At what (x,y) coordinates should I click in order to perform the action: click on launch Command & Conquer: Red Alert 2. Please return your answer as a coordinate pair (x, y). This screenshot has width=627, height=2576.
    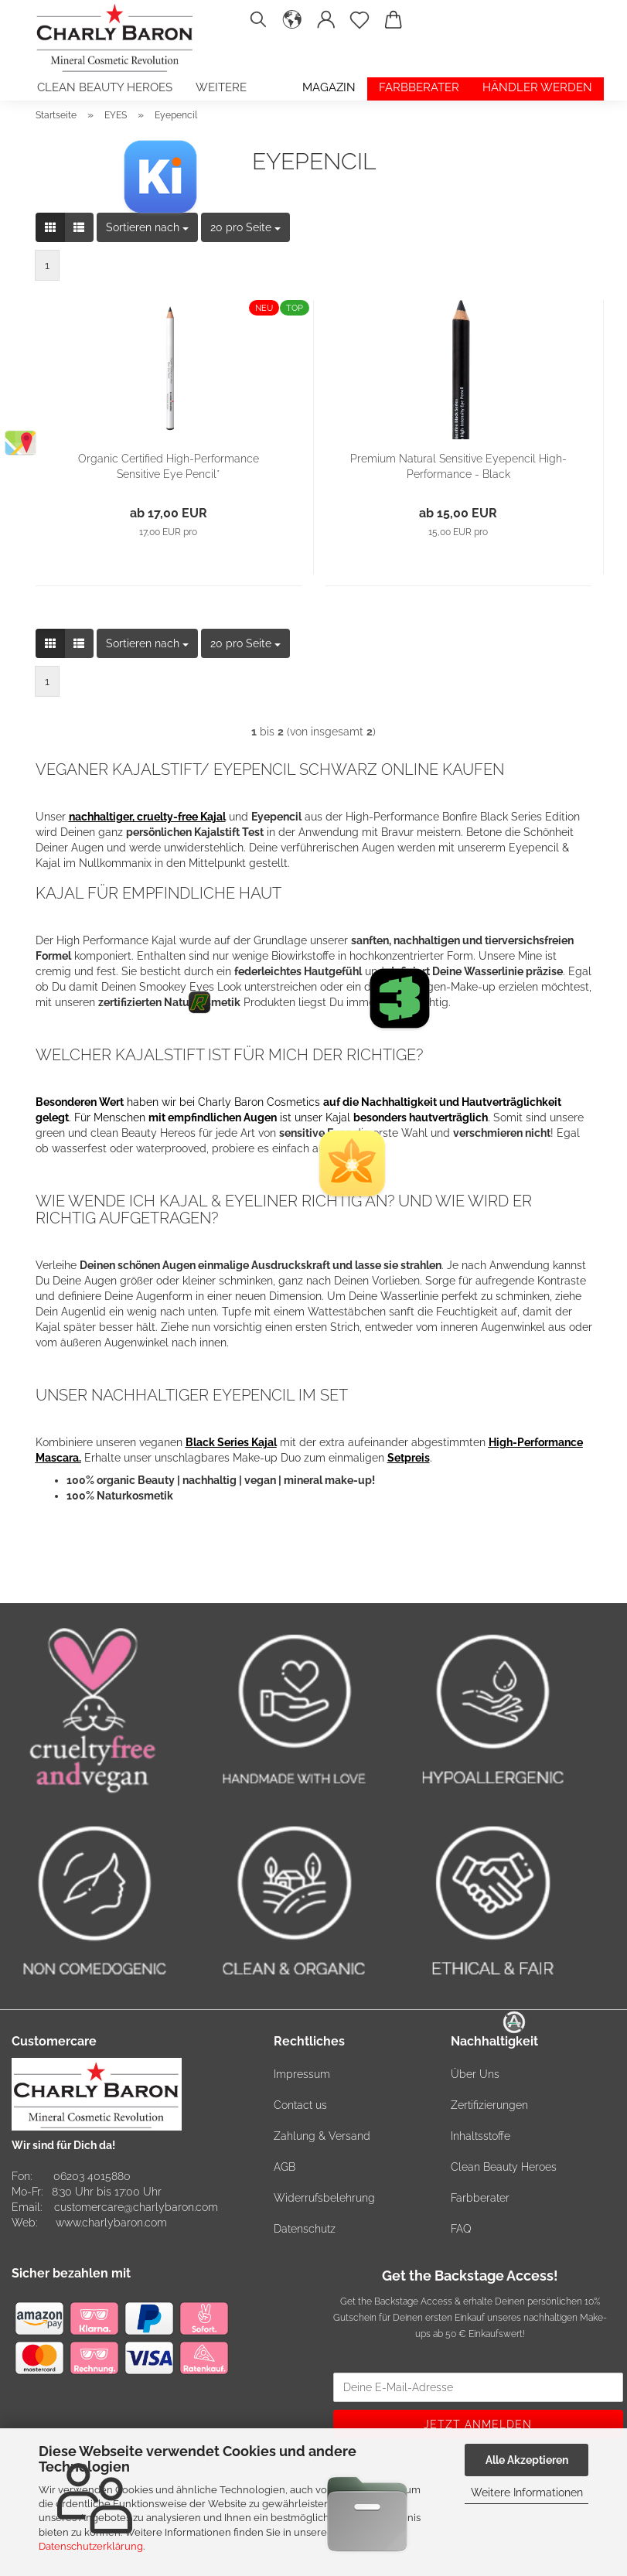
    Looking at the image, I should click on (199, 1002).